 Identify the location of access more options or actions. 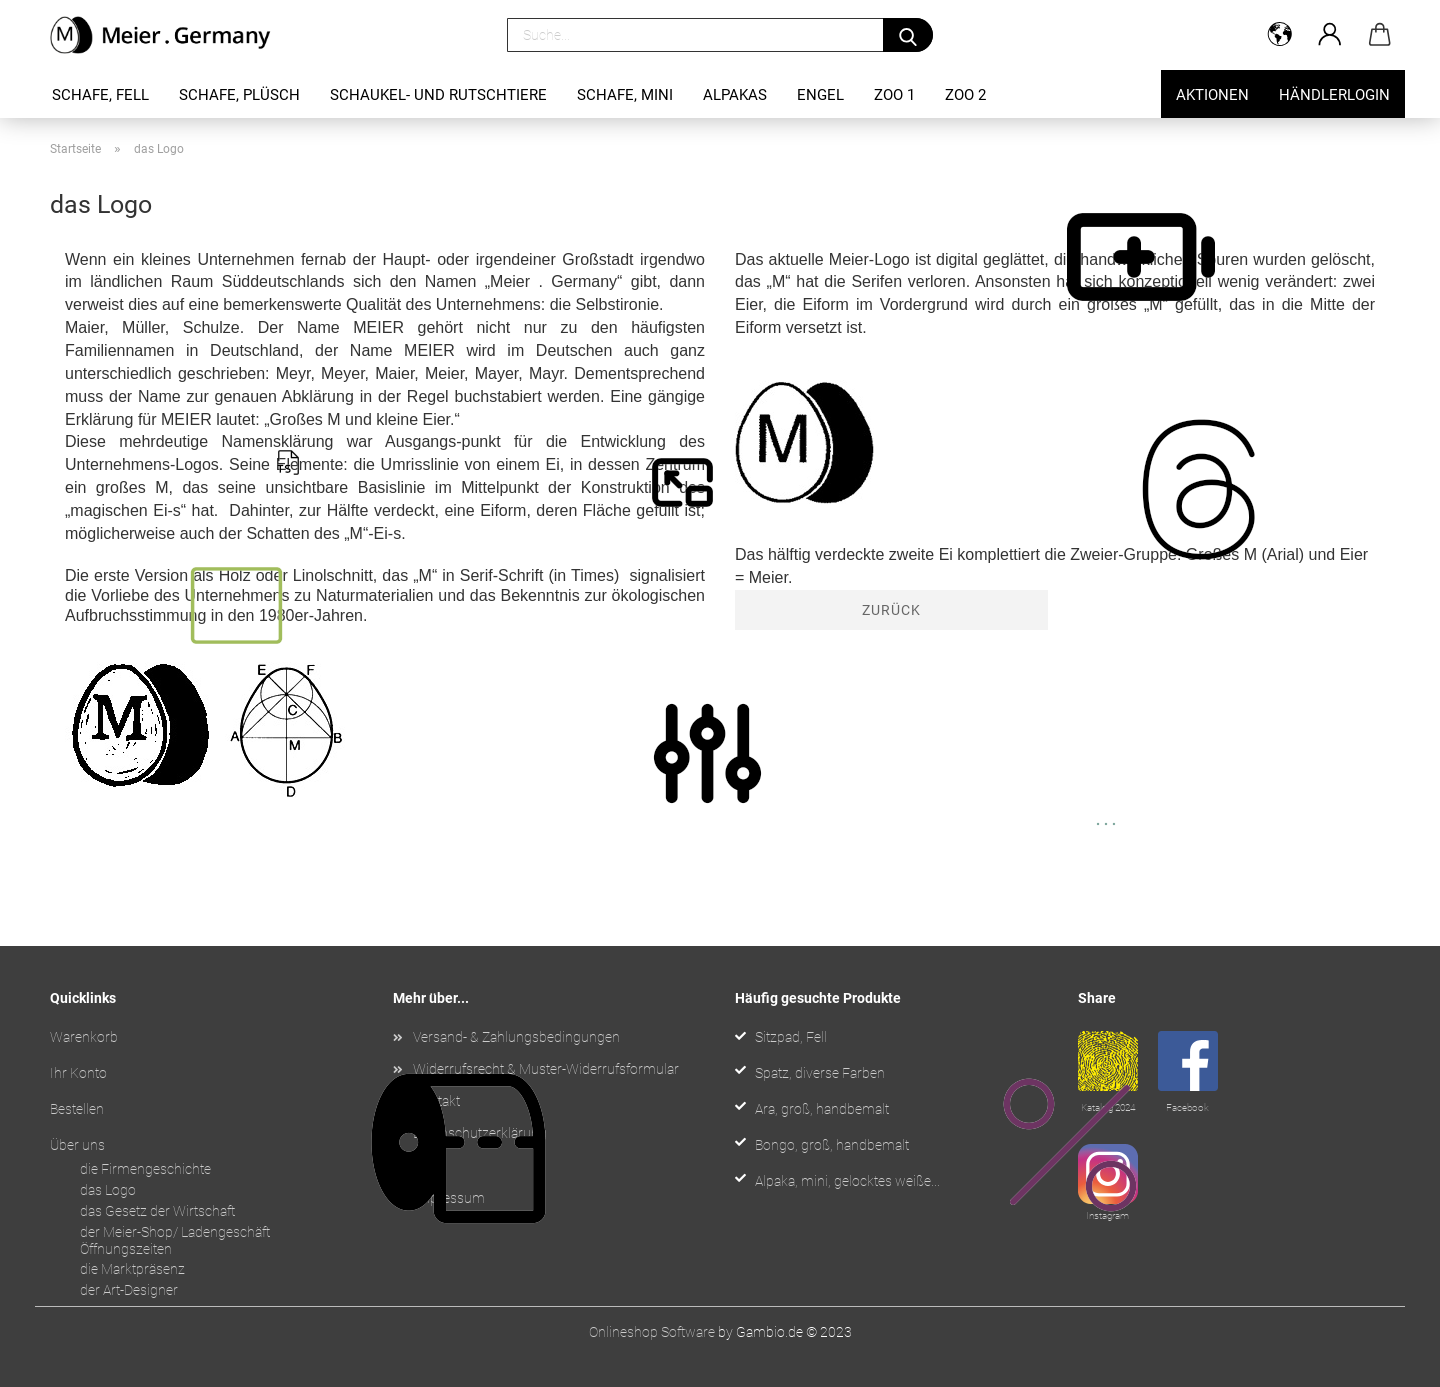
(1106, 824).